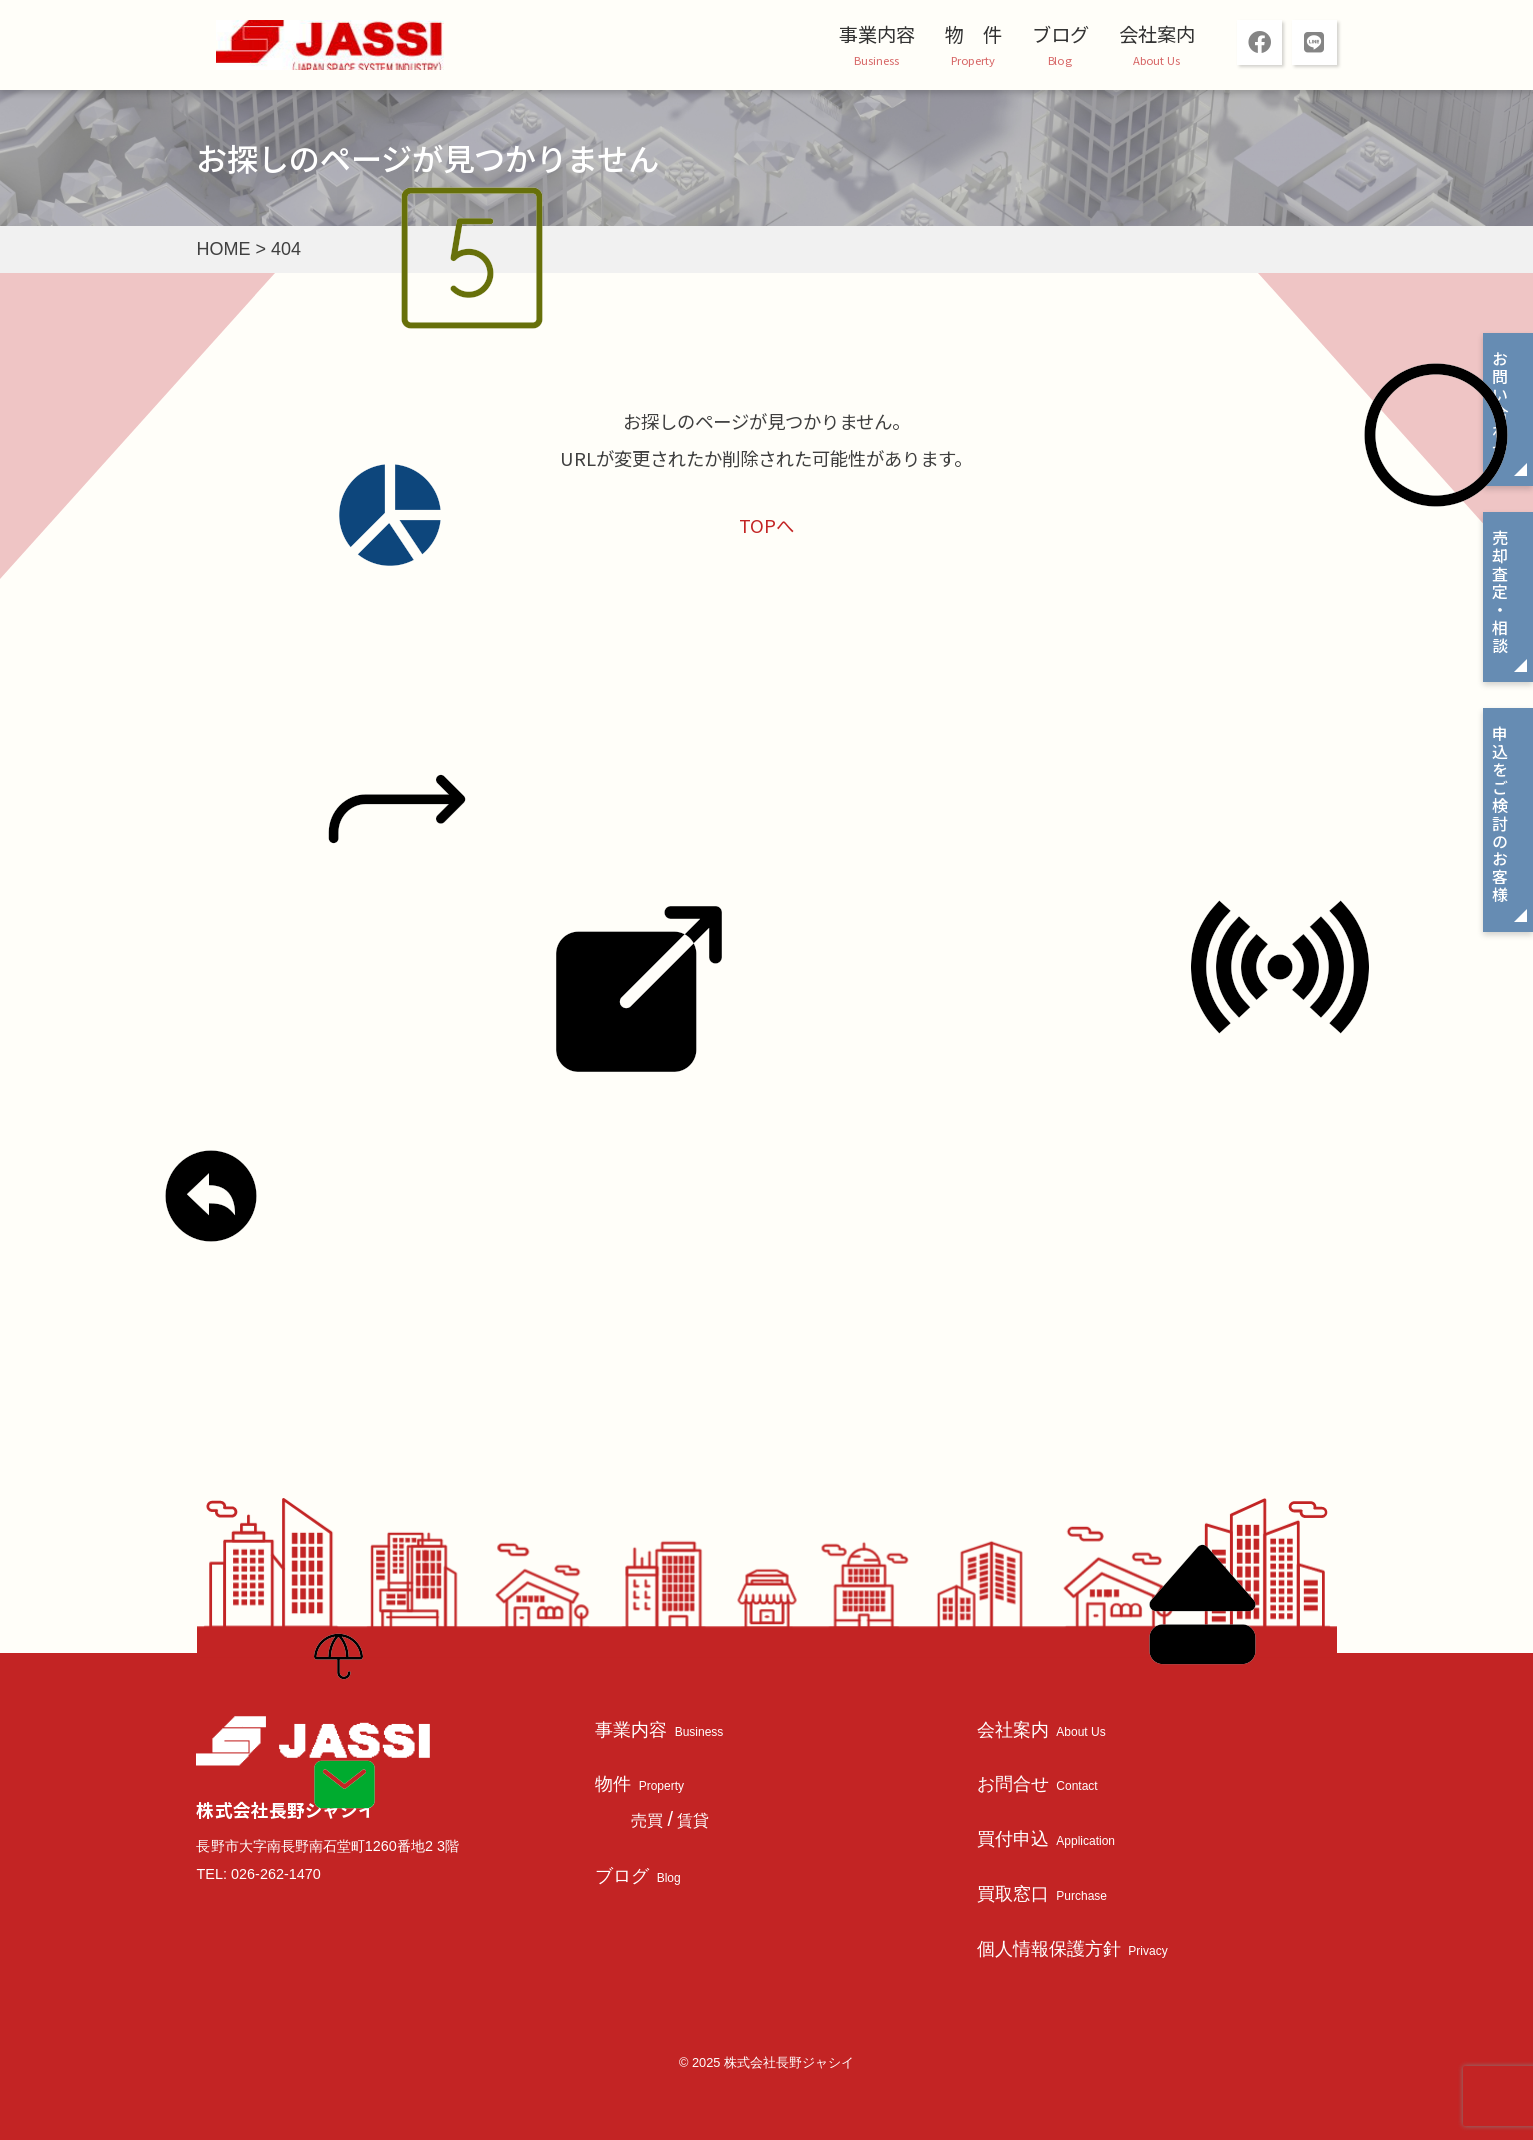 Image resolution: width=1533 pixels, height=2140 pixels. What do you see at coordinates (1202, 1604) in the screenshot?
I see `eject media or disc from player` at bounding box center [1202, 1604].